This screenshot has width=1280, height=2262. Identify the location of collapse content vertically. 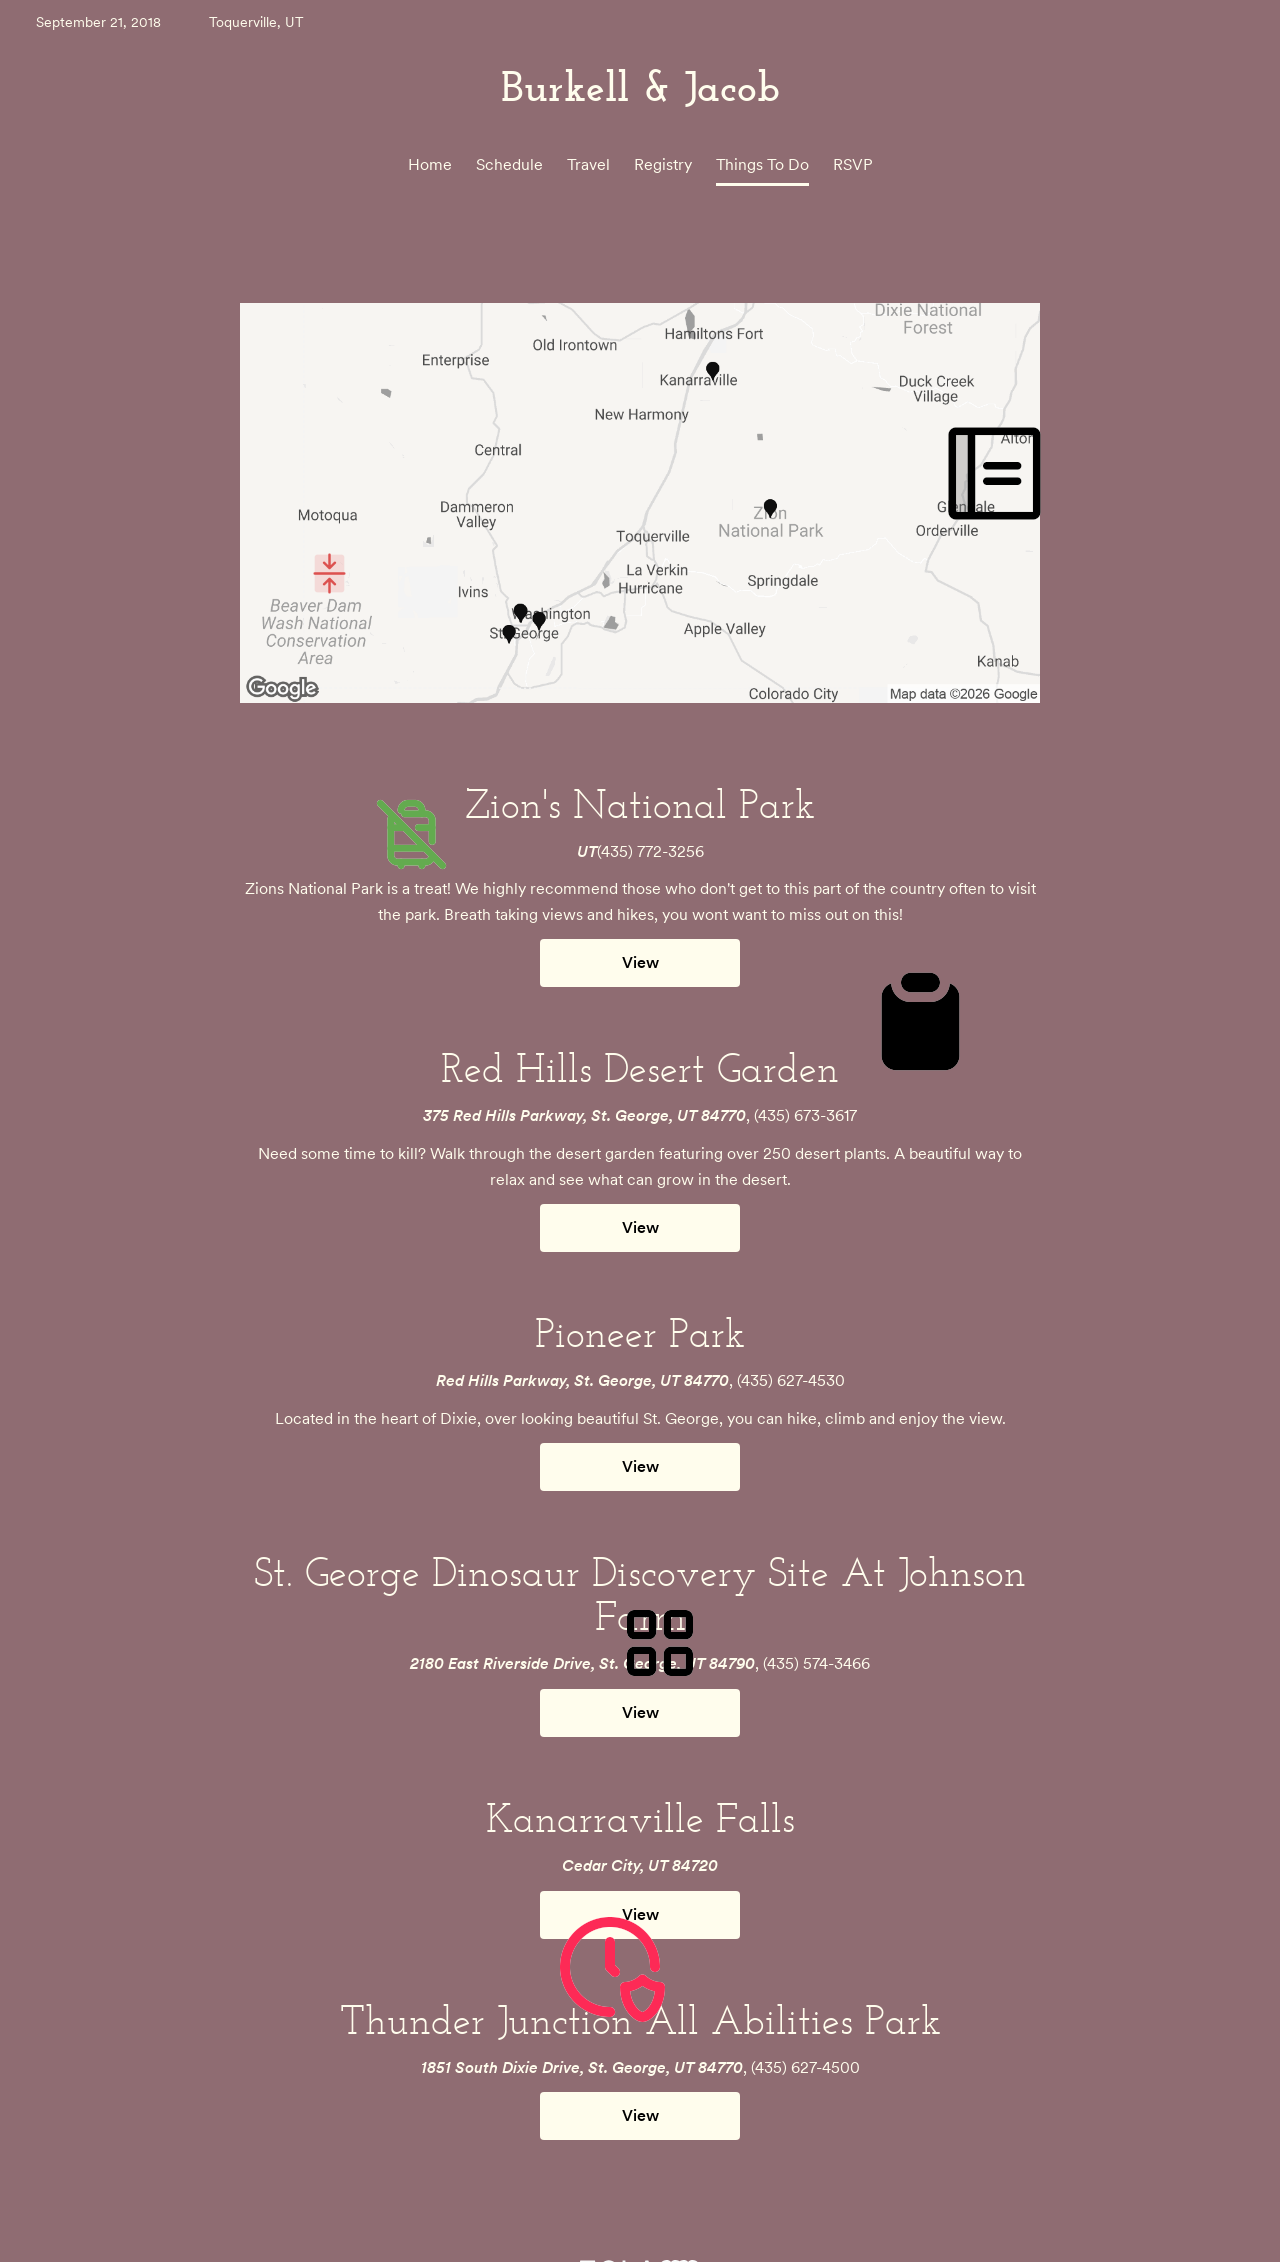
(329, 573).